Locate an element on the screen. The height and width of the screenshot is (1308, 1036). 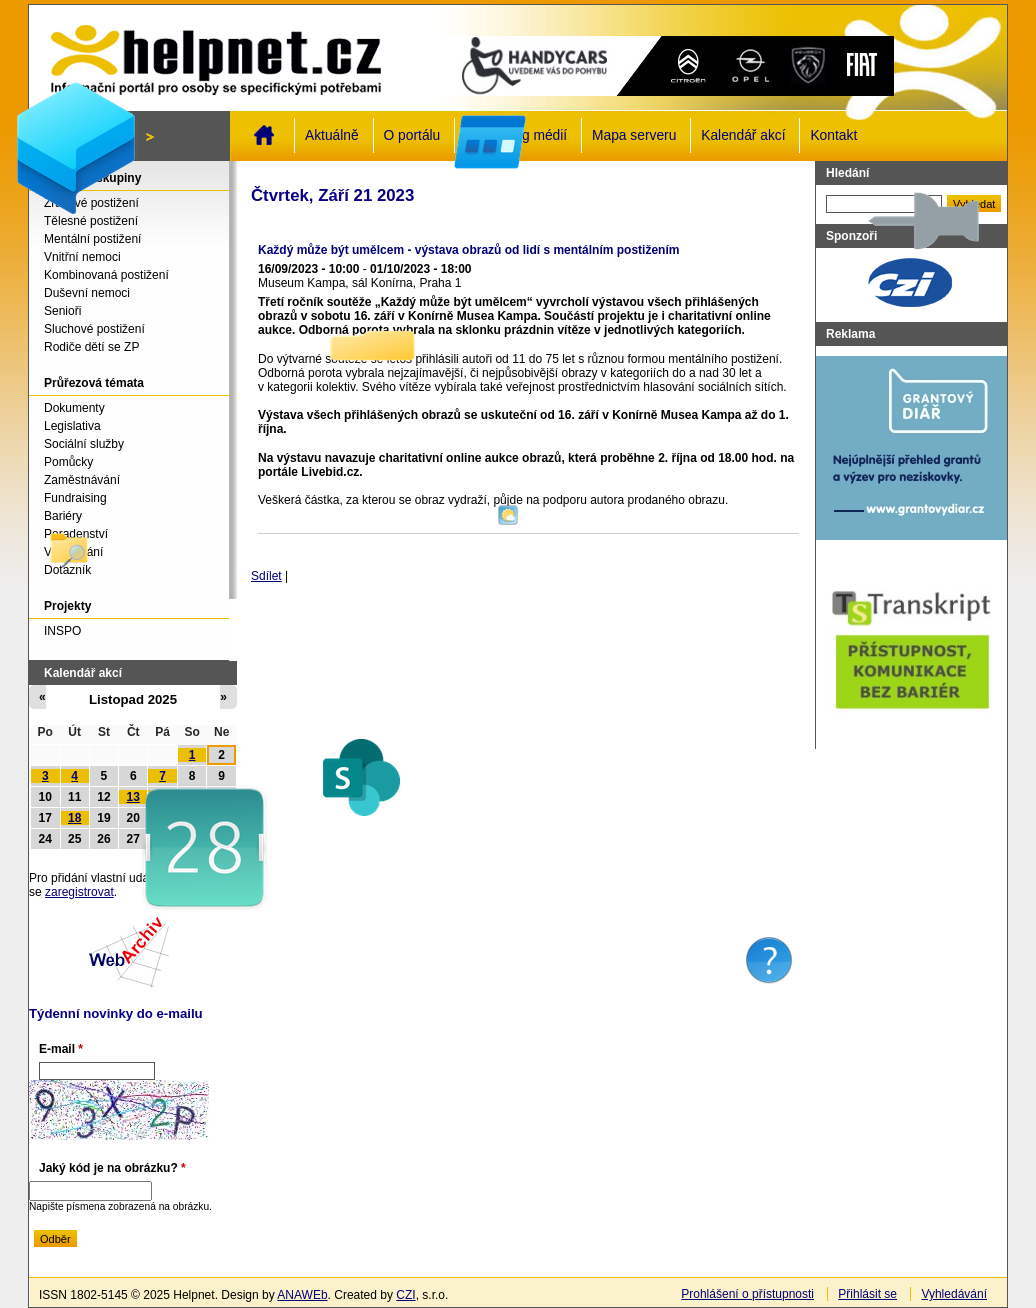
launch autoruns system utility is located at coordinates (490, 142).